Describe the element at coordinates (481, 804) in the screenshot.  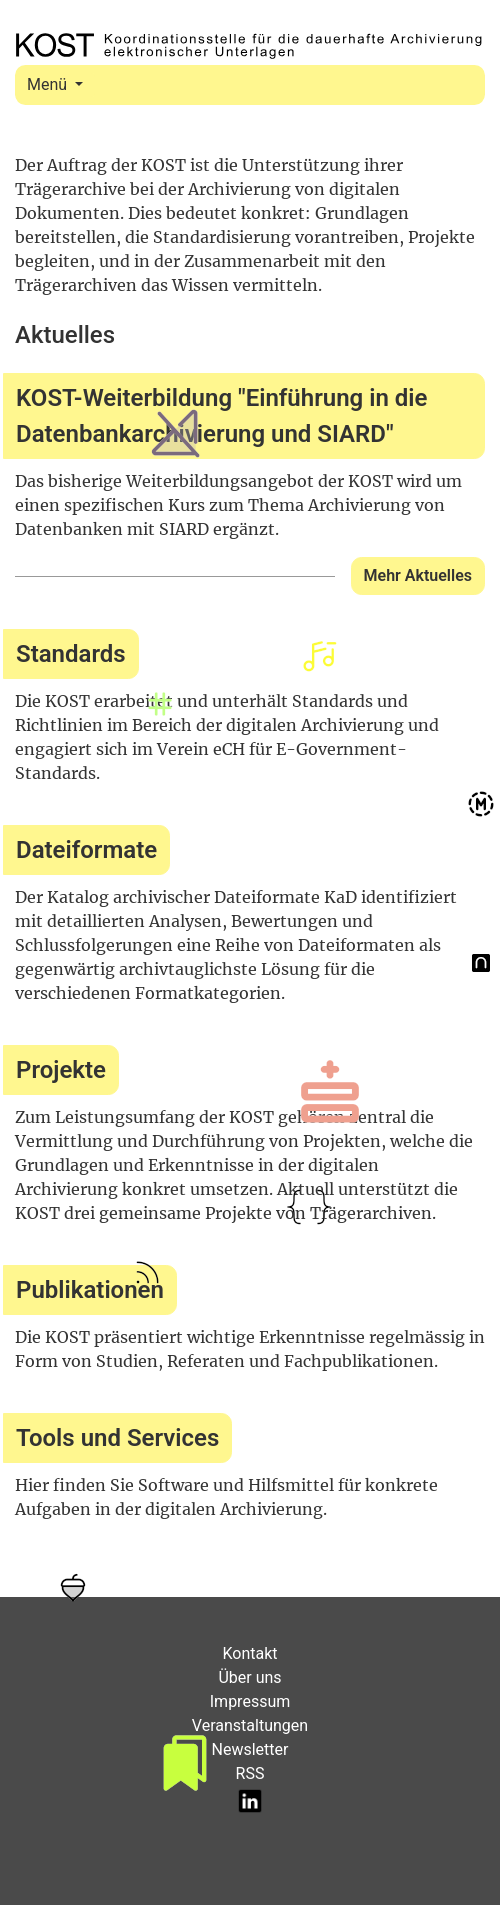
I see `indicates a pending or in-progress medium priority status` at that location.